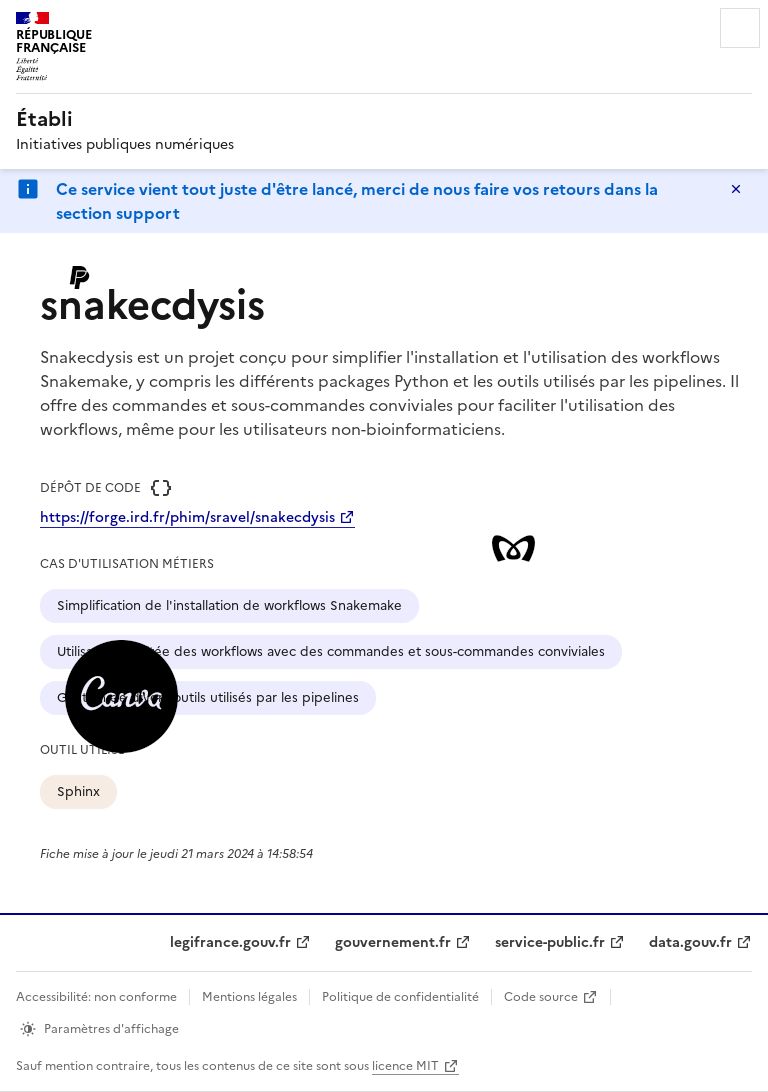  I want to click on pay with PayPal, so click(79, 277).